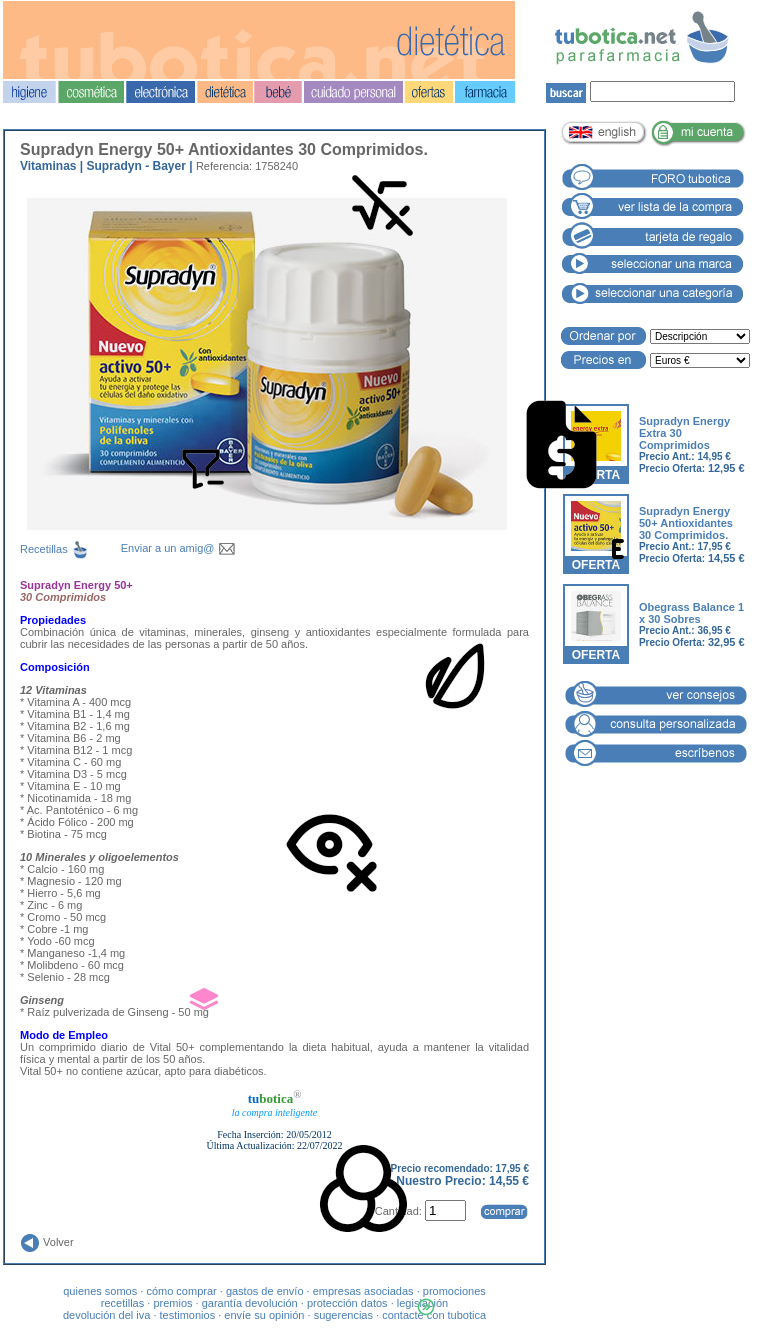  What do you see at coordinates (201, 468) in the screenshot?
I see `remove a filter from current view` at bounding box center [201, 468].